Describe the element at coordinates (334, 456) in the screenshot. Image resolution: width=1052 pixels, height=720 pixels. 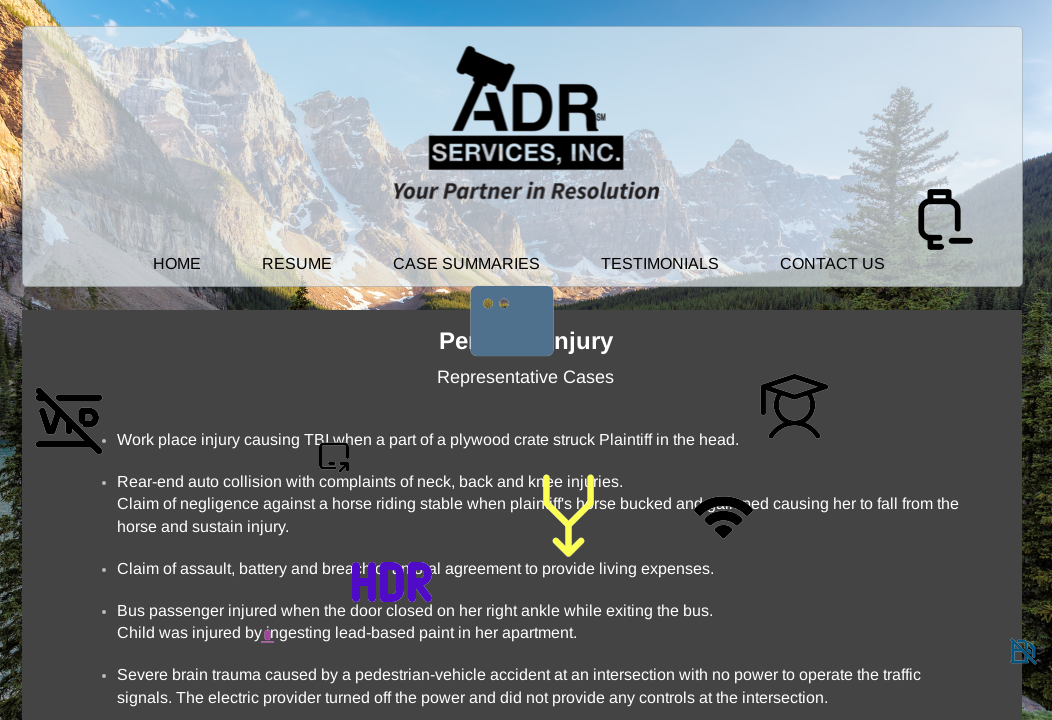
I see `share content from tablet to another device` at that location.